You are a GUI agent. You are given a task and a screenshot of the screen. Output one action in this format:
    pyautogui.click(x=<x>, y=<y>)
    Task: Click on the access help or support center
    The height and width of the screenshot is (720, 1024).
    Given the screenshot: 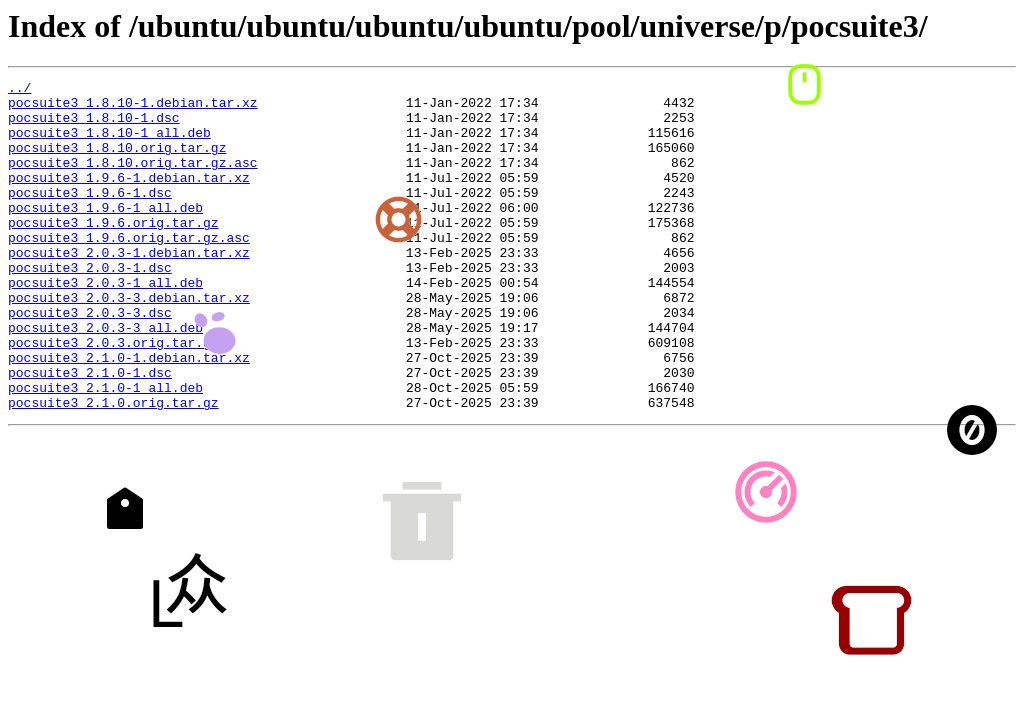 What is the action you would take?
    pyautogui.click(x=398, y=219)
    